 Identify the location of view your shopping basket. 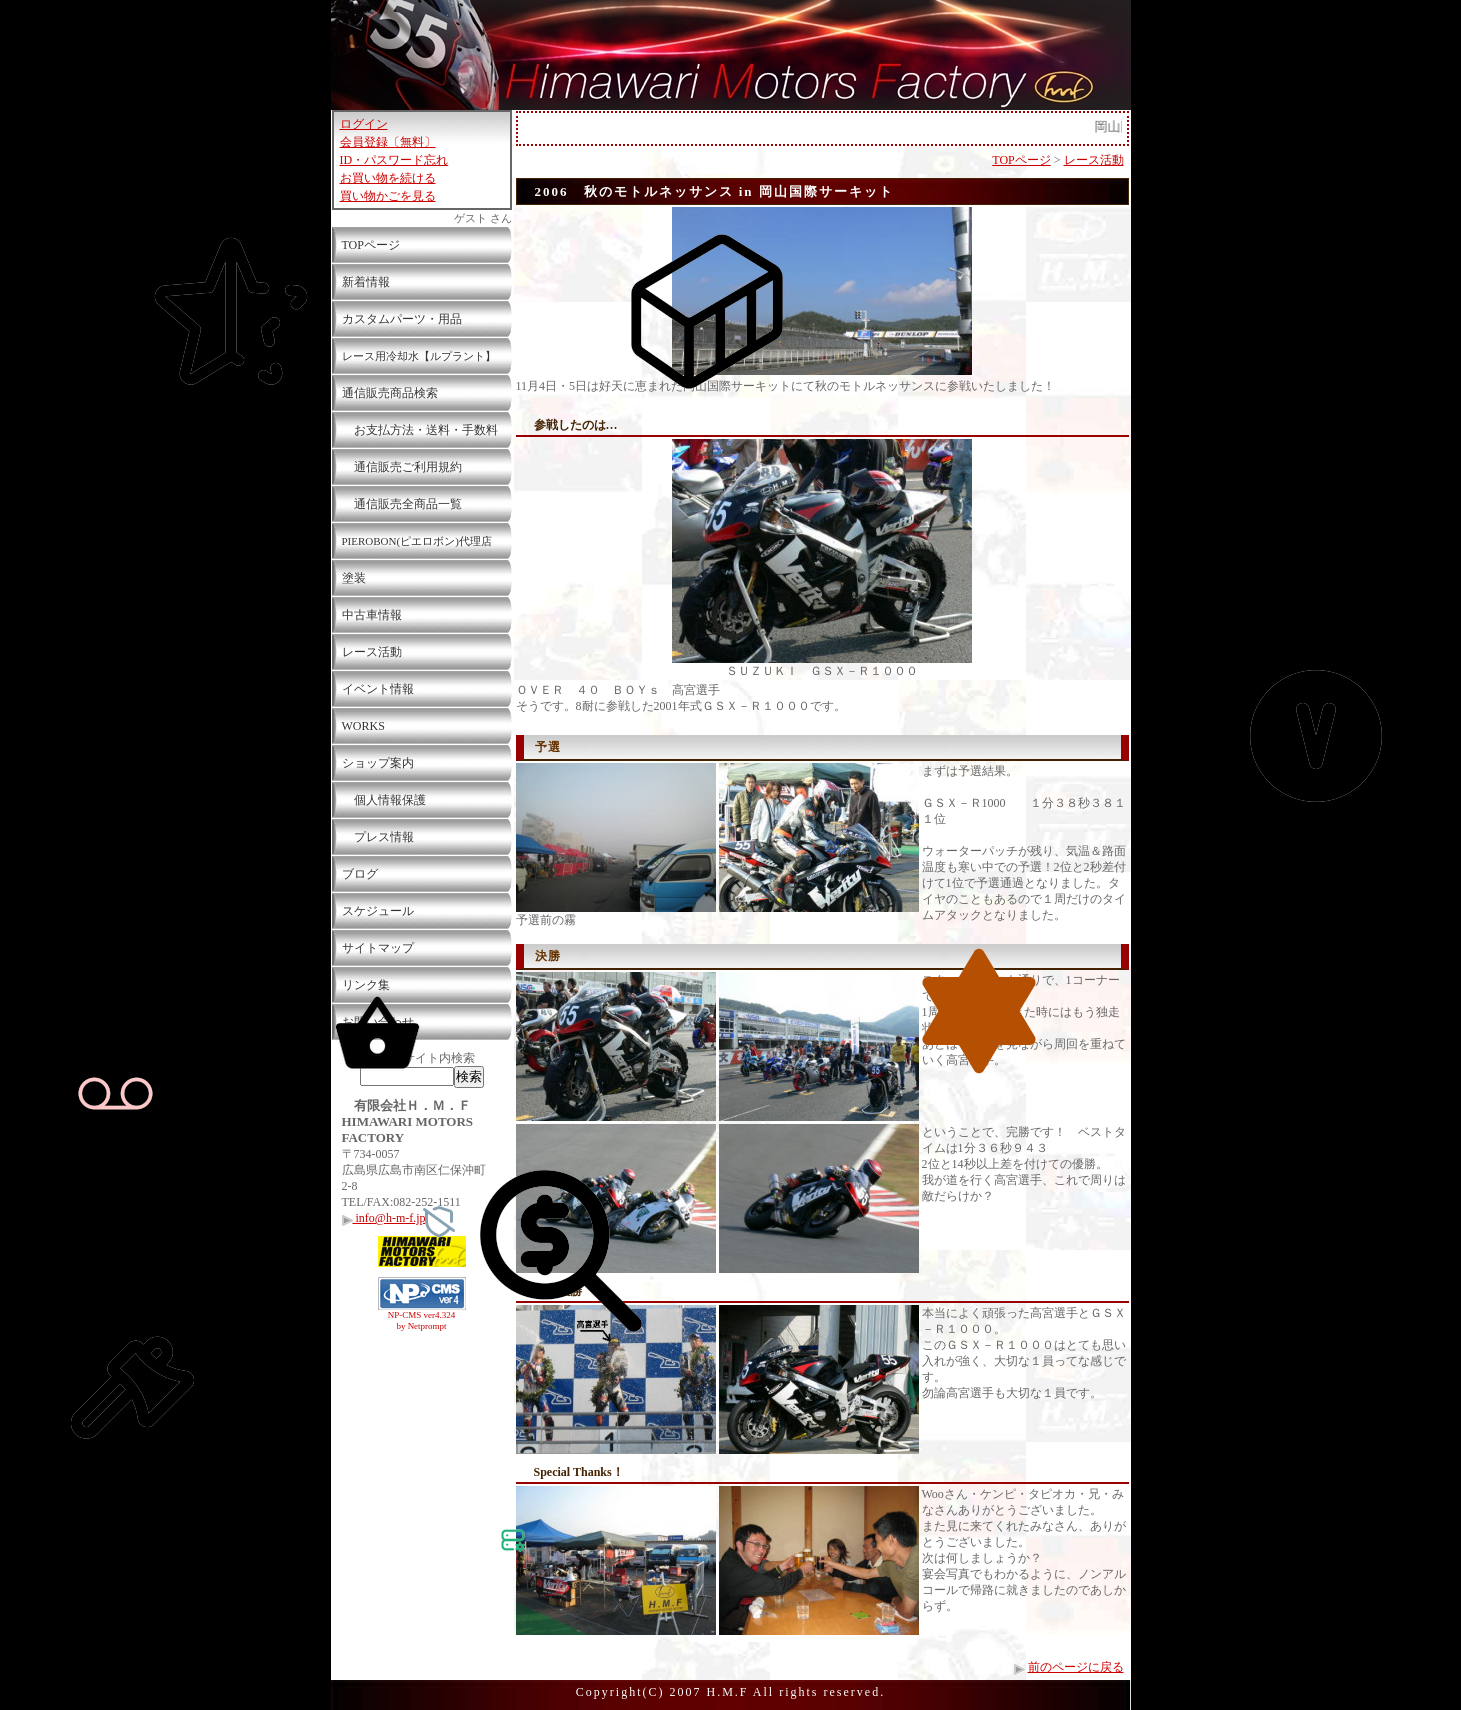
(377, 1034).